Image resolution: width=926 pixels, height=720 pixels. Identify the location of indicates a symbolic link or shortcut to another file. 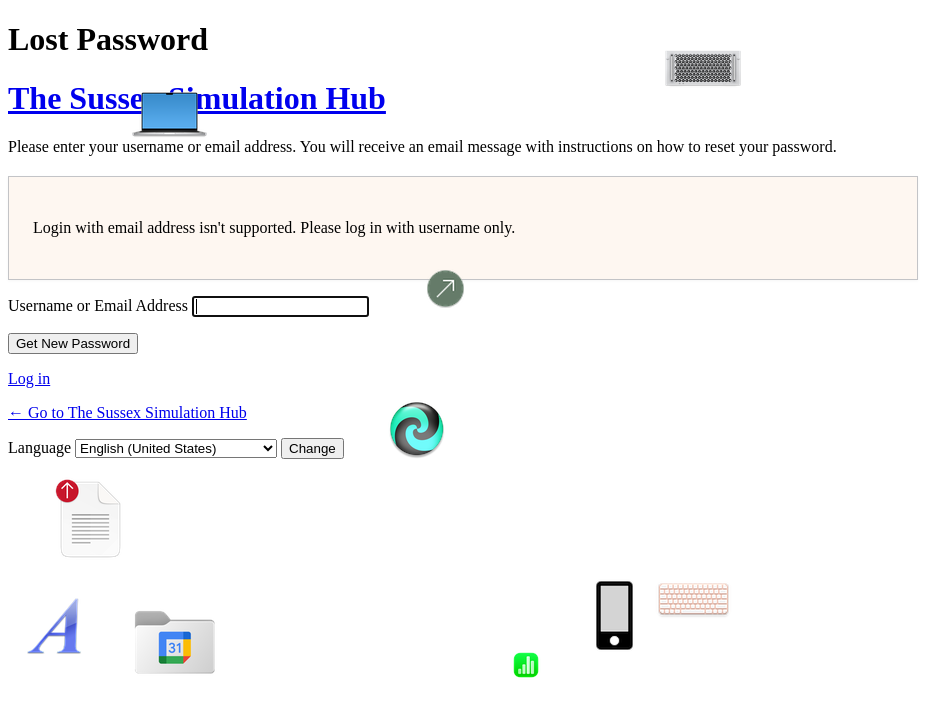
(445, 288).